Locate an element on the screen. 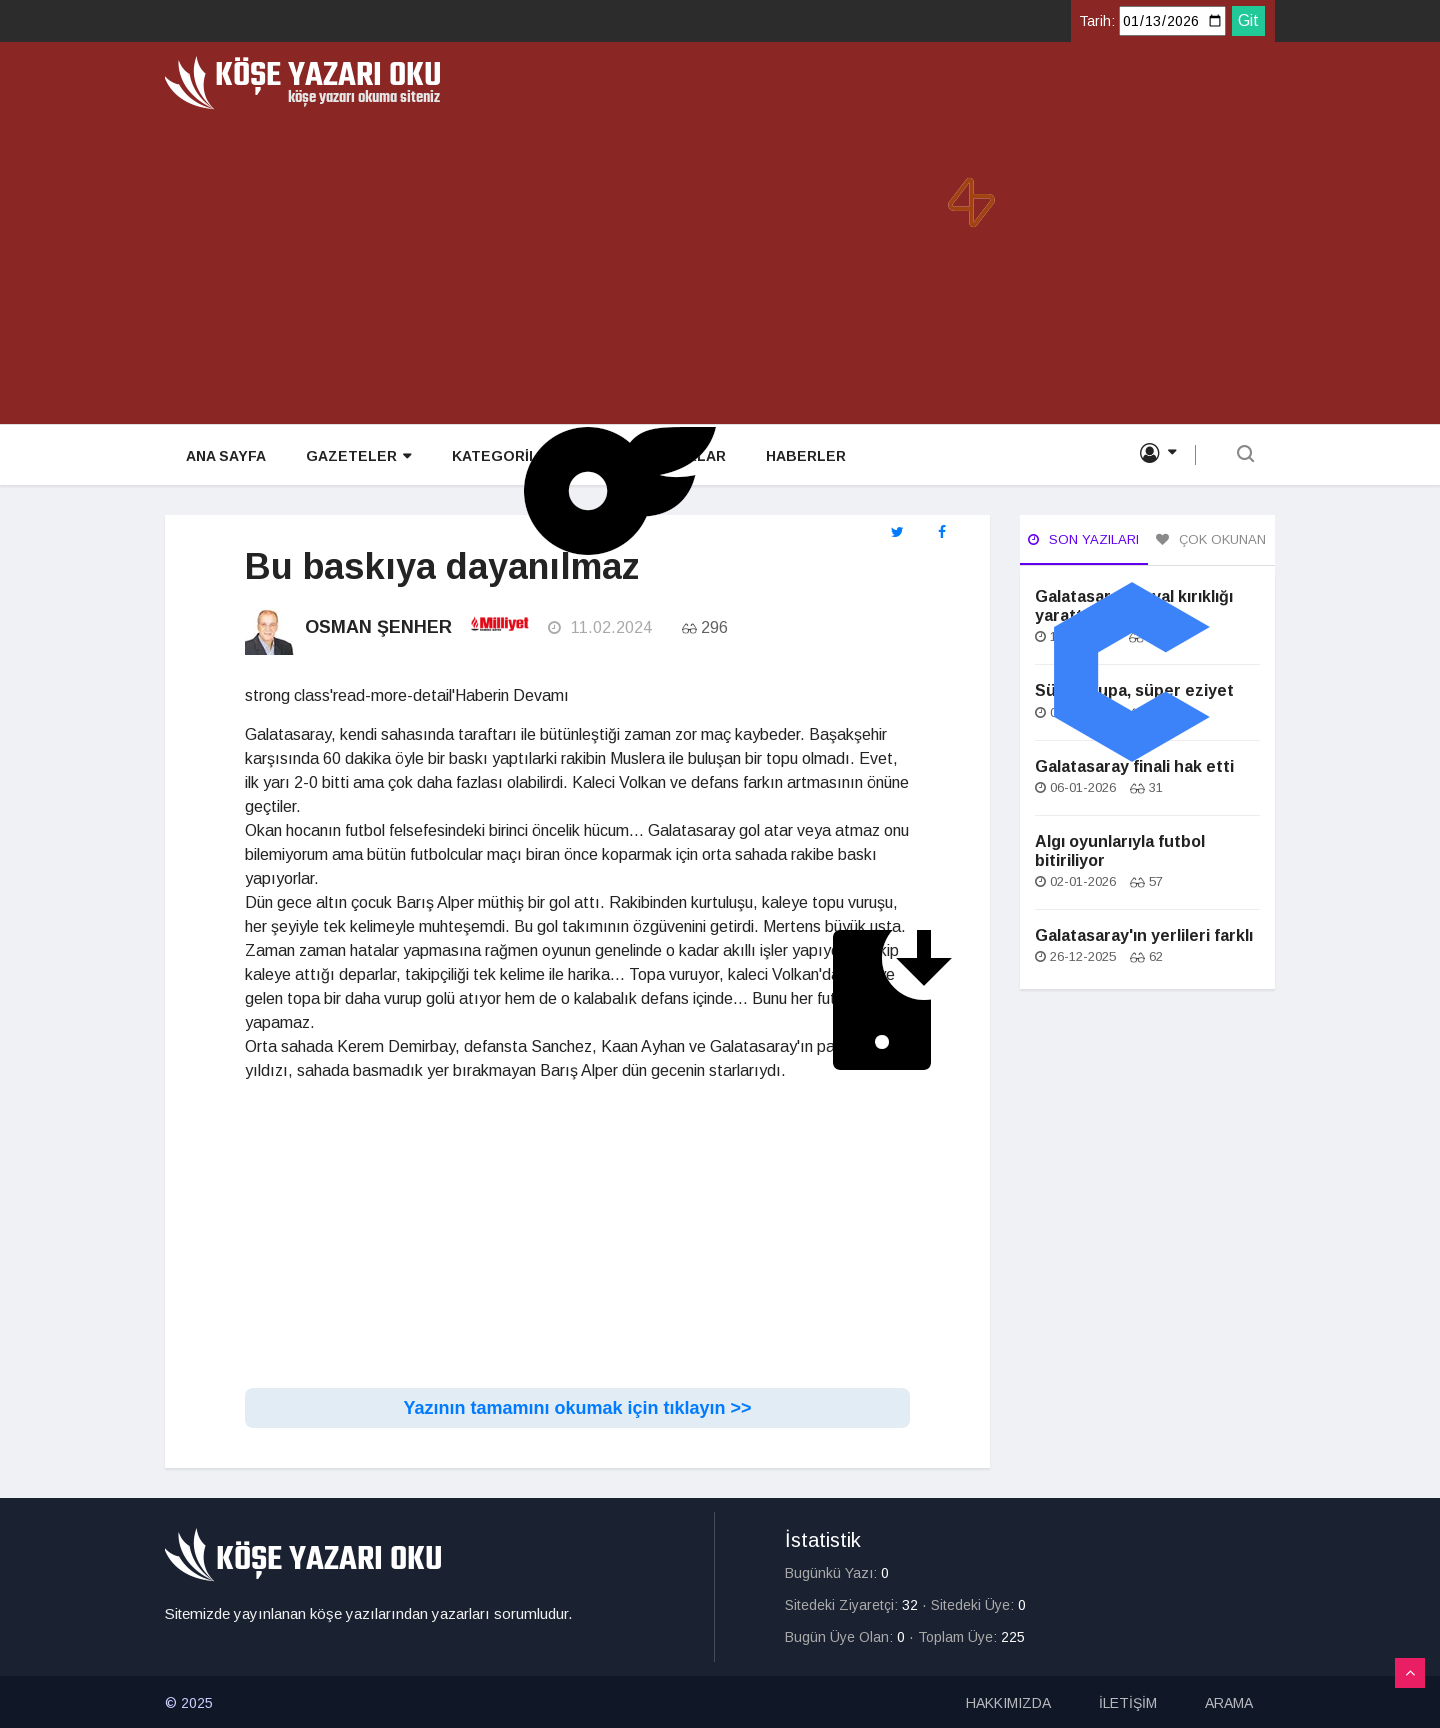  open Codio learning platform is located at coordinates (1132, 672).